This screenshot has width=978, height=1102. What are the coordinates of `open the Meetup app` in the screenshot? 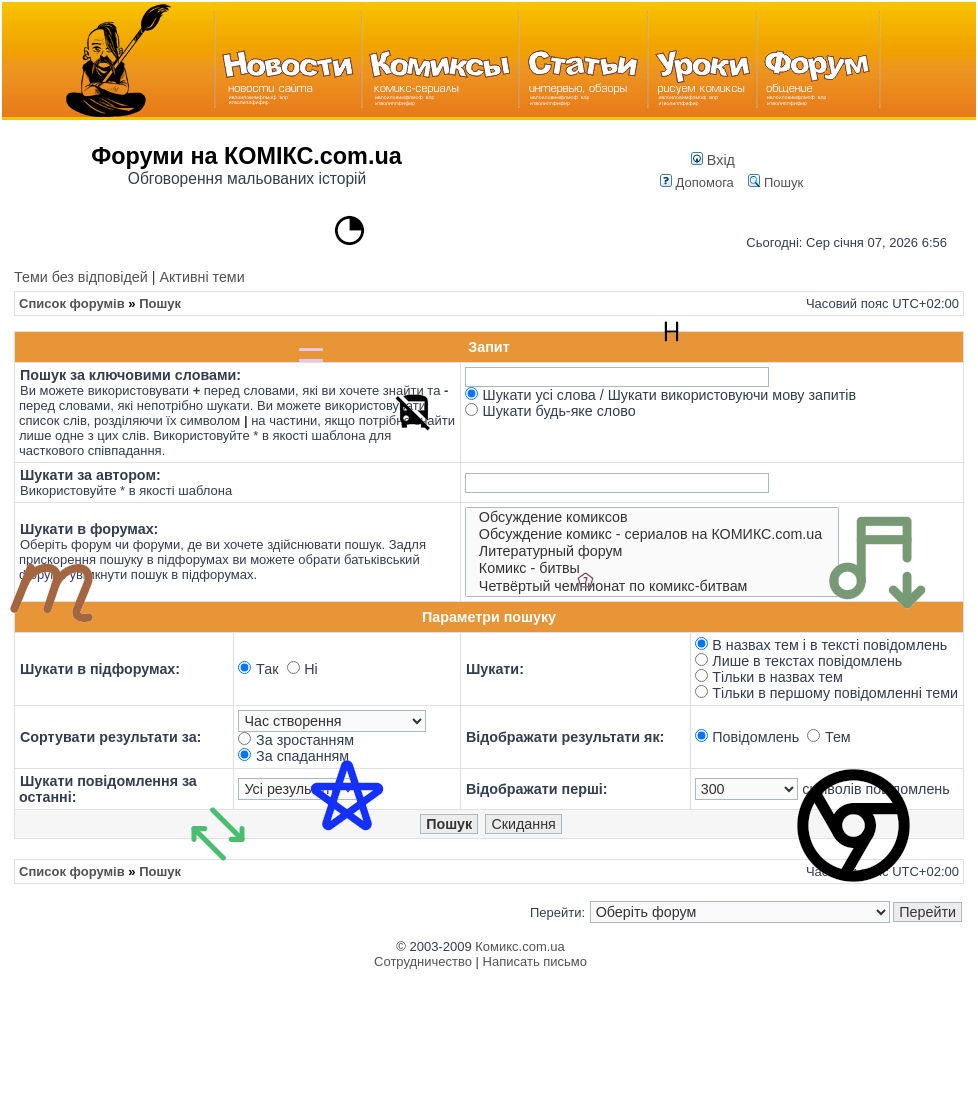 It's located at (51, 588).